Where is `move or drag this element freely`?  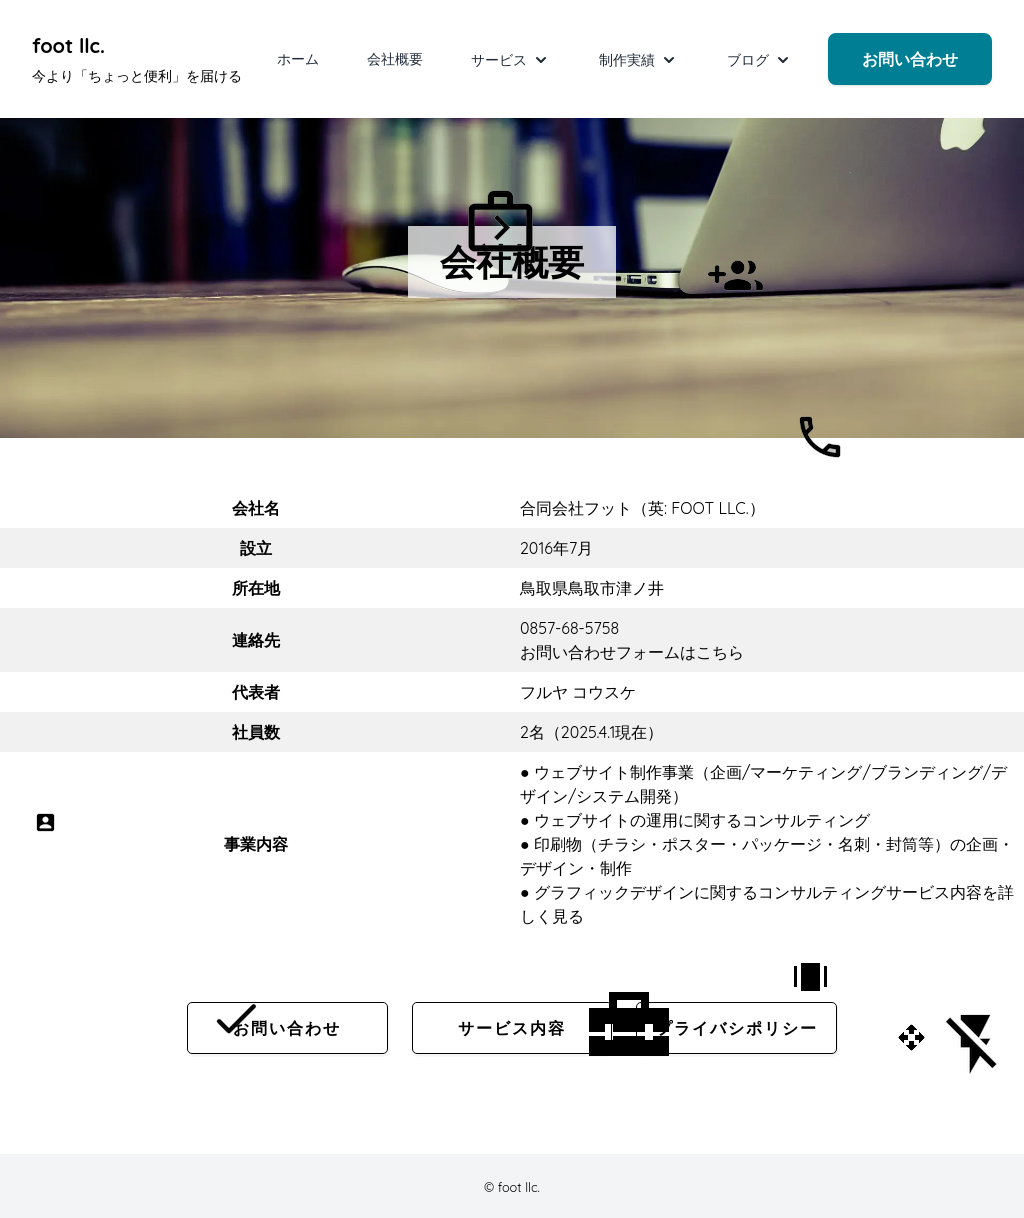 move or drag this element freely is located at coordinates (911, 1037).